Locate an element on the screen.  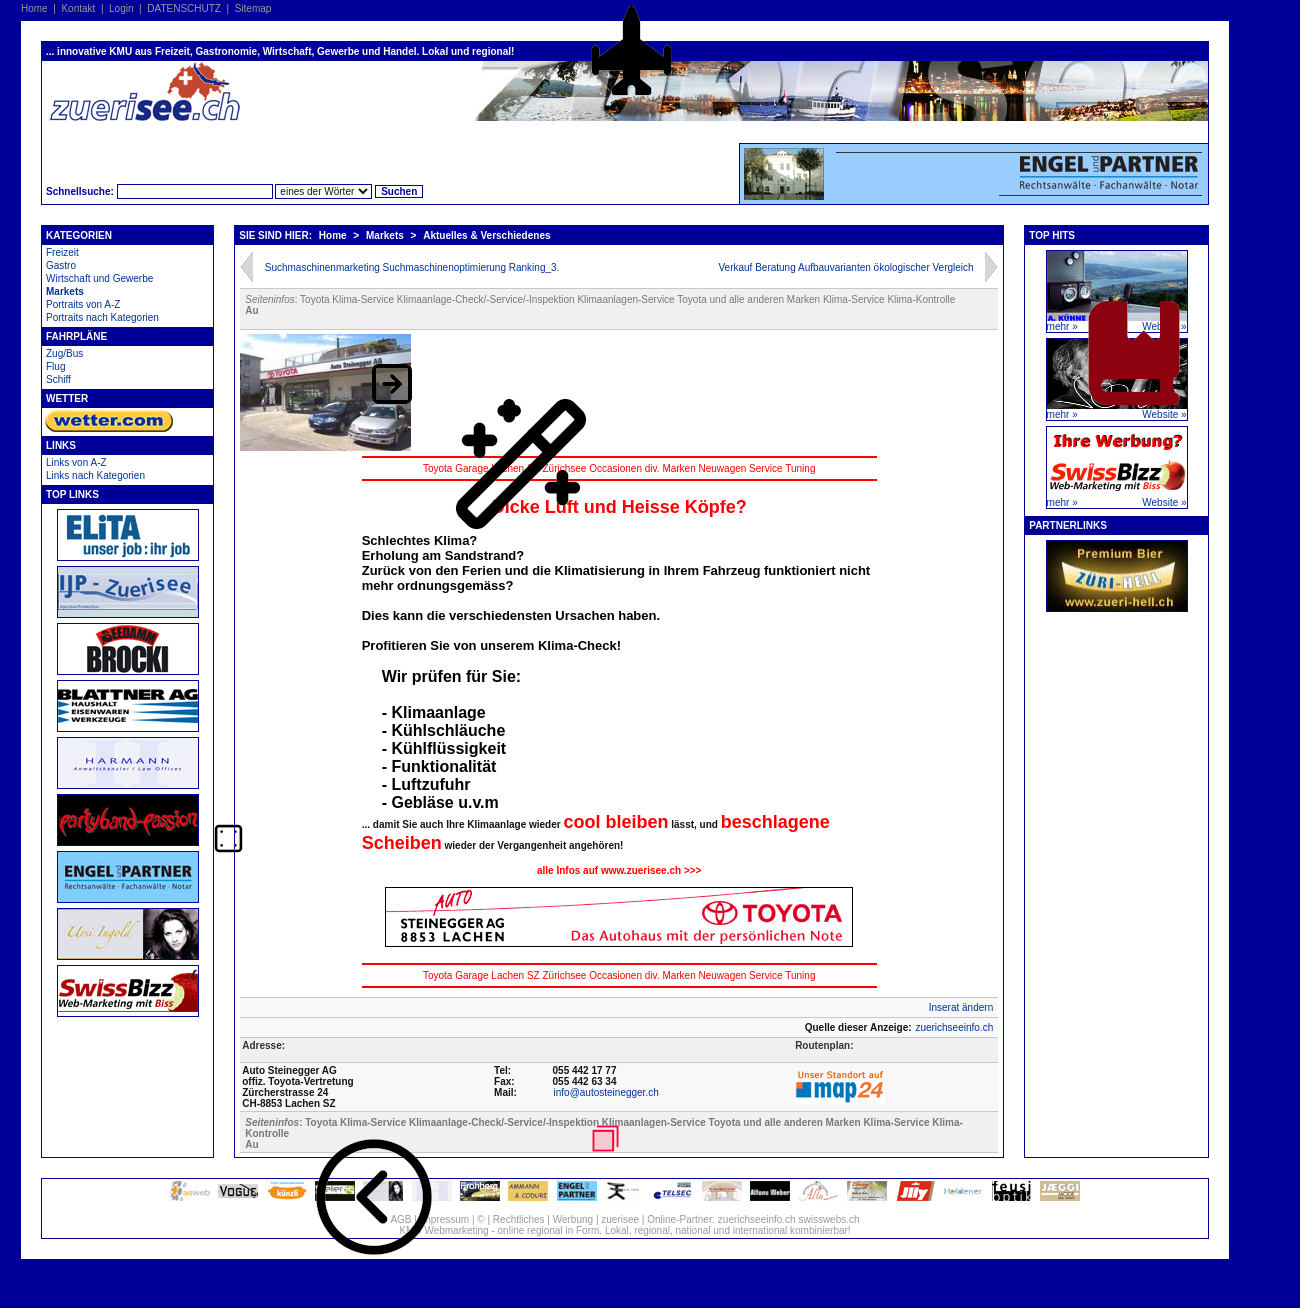
access flight or aviation features is located at coordinates (631, 50).